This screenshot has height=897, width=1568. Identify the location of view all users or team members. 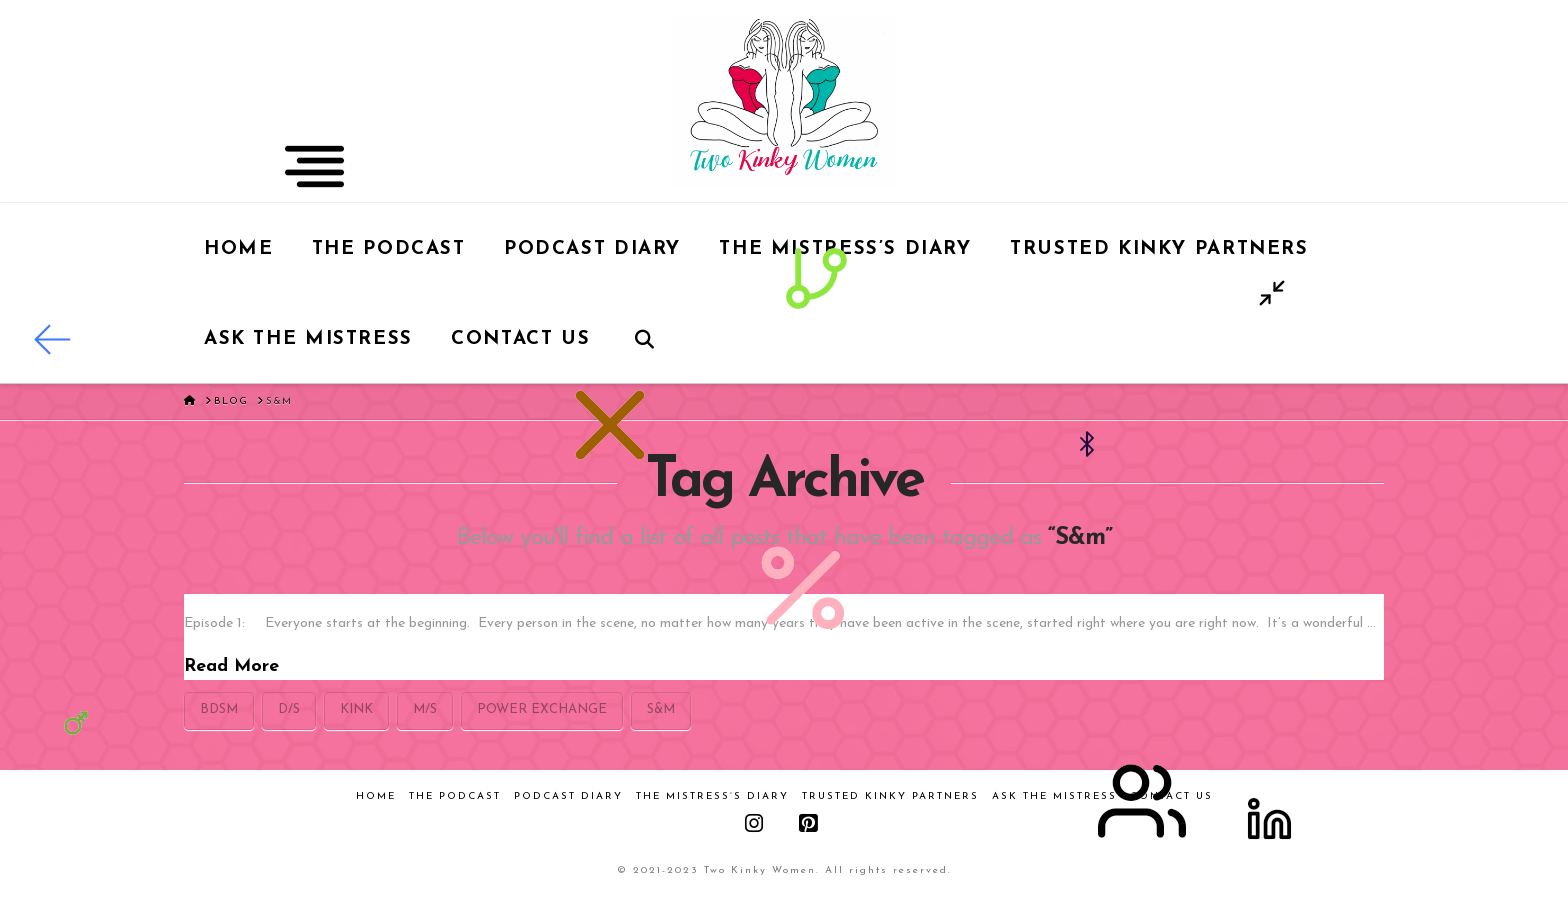
(1142, 801).